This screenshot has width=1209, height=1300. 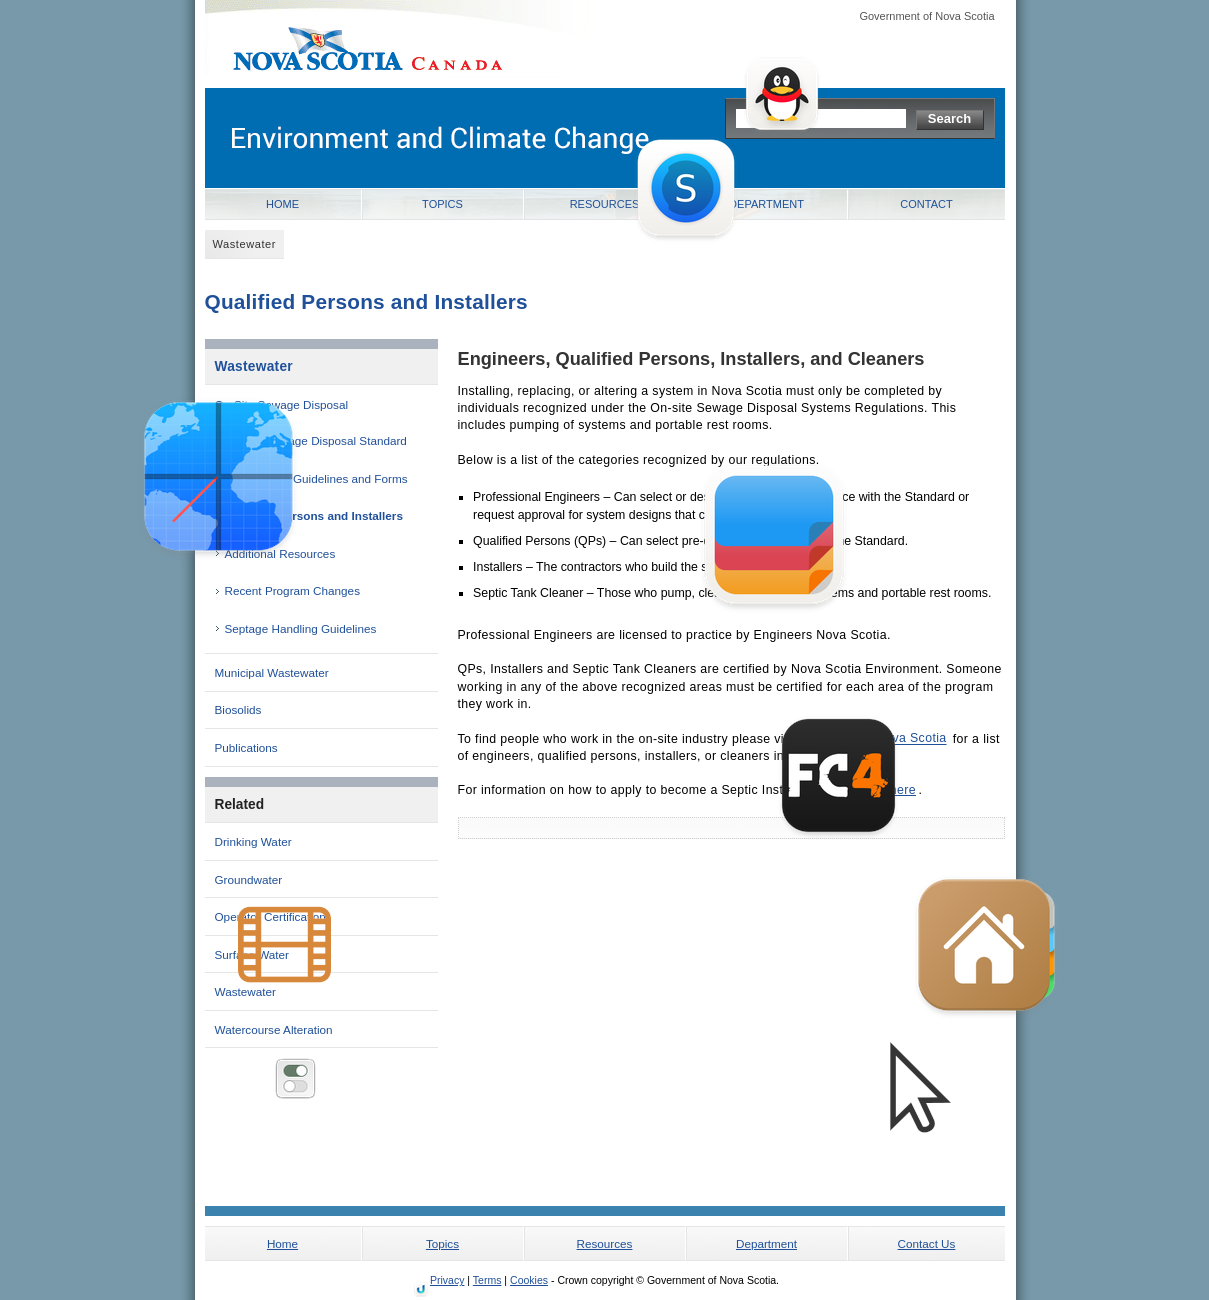 What do you see at coordinates (421, 1289) in the screenshot?
I see `launch ulauncher application` at bounding box center [421, 1289].